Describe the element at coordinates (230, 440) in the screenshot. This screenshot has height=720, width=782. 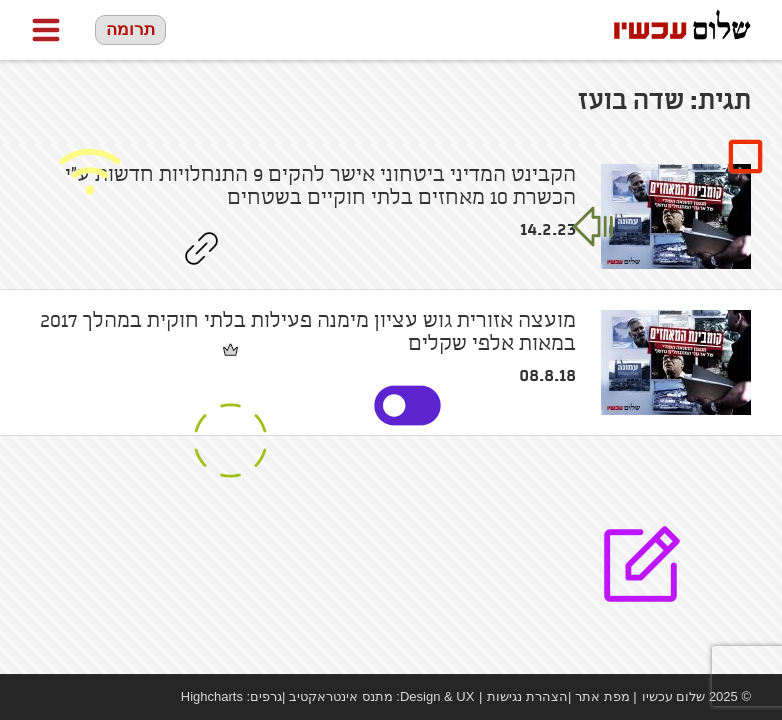
I see `indicates loading or processing in progress` at that location.